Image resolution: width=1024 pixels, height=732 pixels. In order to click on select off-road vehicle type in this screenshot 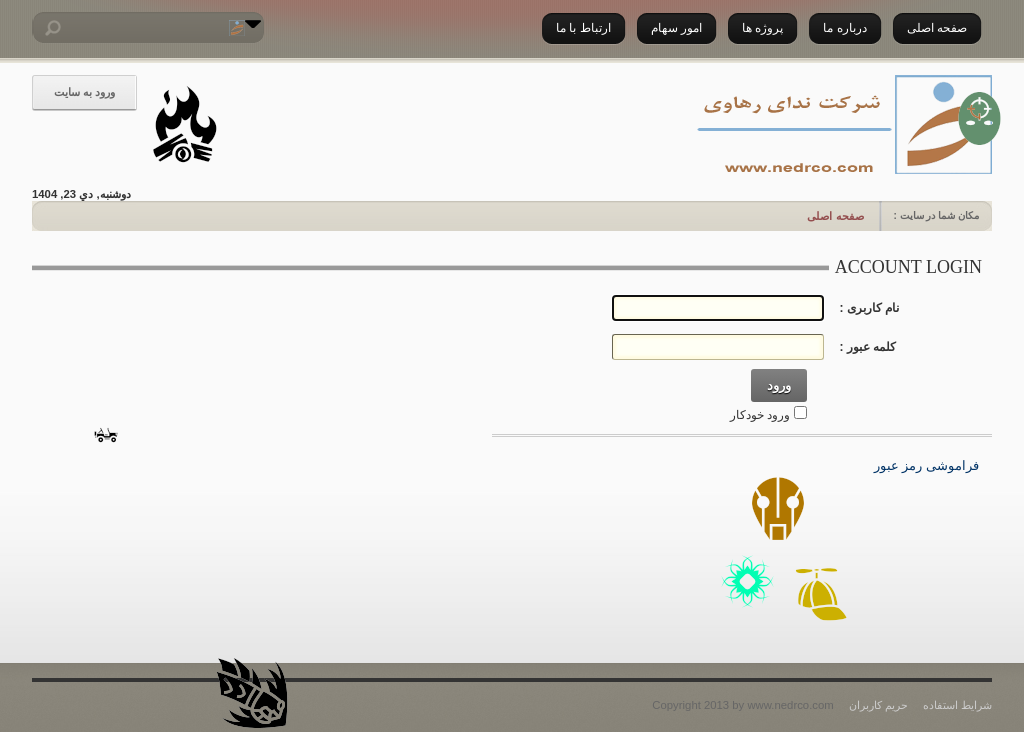, I will do `click(106, 435)`.